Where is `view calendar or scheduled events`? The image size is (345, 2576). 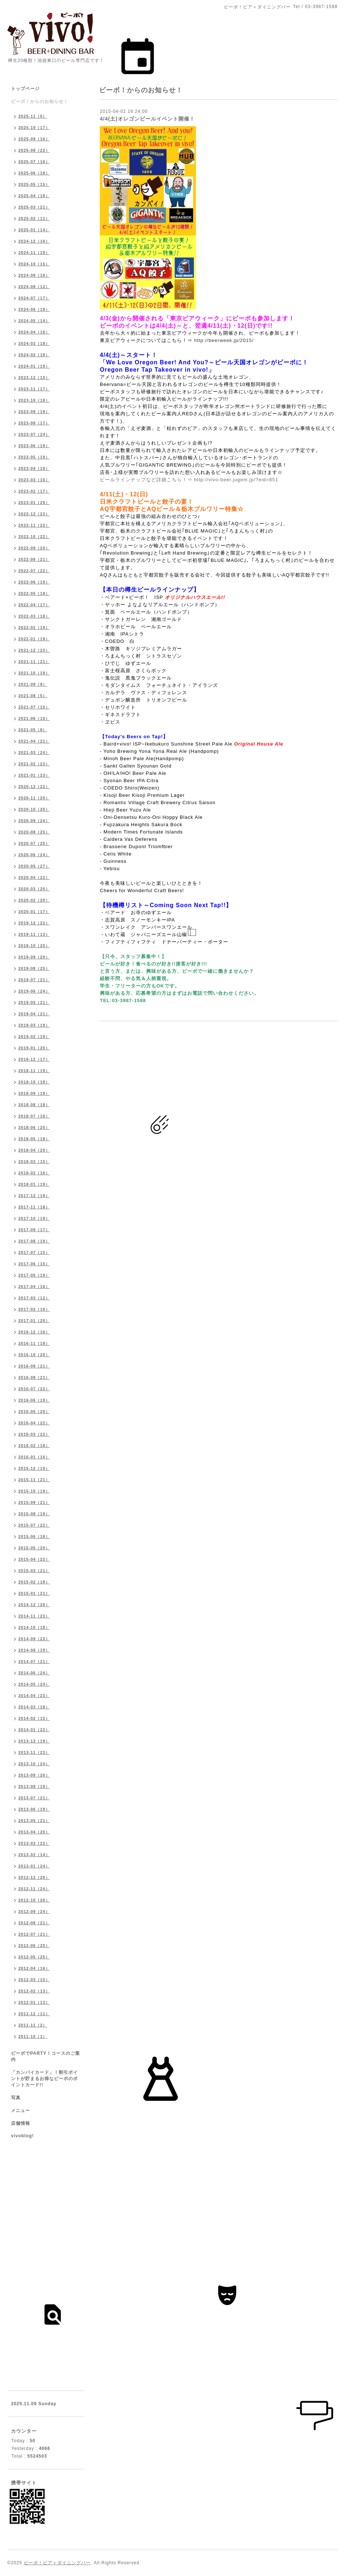 view calendar or scheduled events is located at coordinates (138, 56).